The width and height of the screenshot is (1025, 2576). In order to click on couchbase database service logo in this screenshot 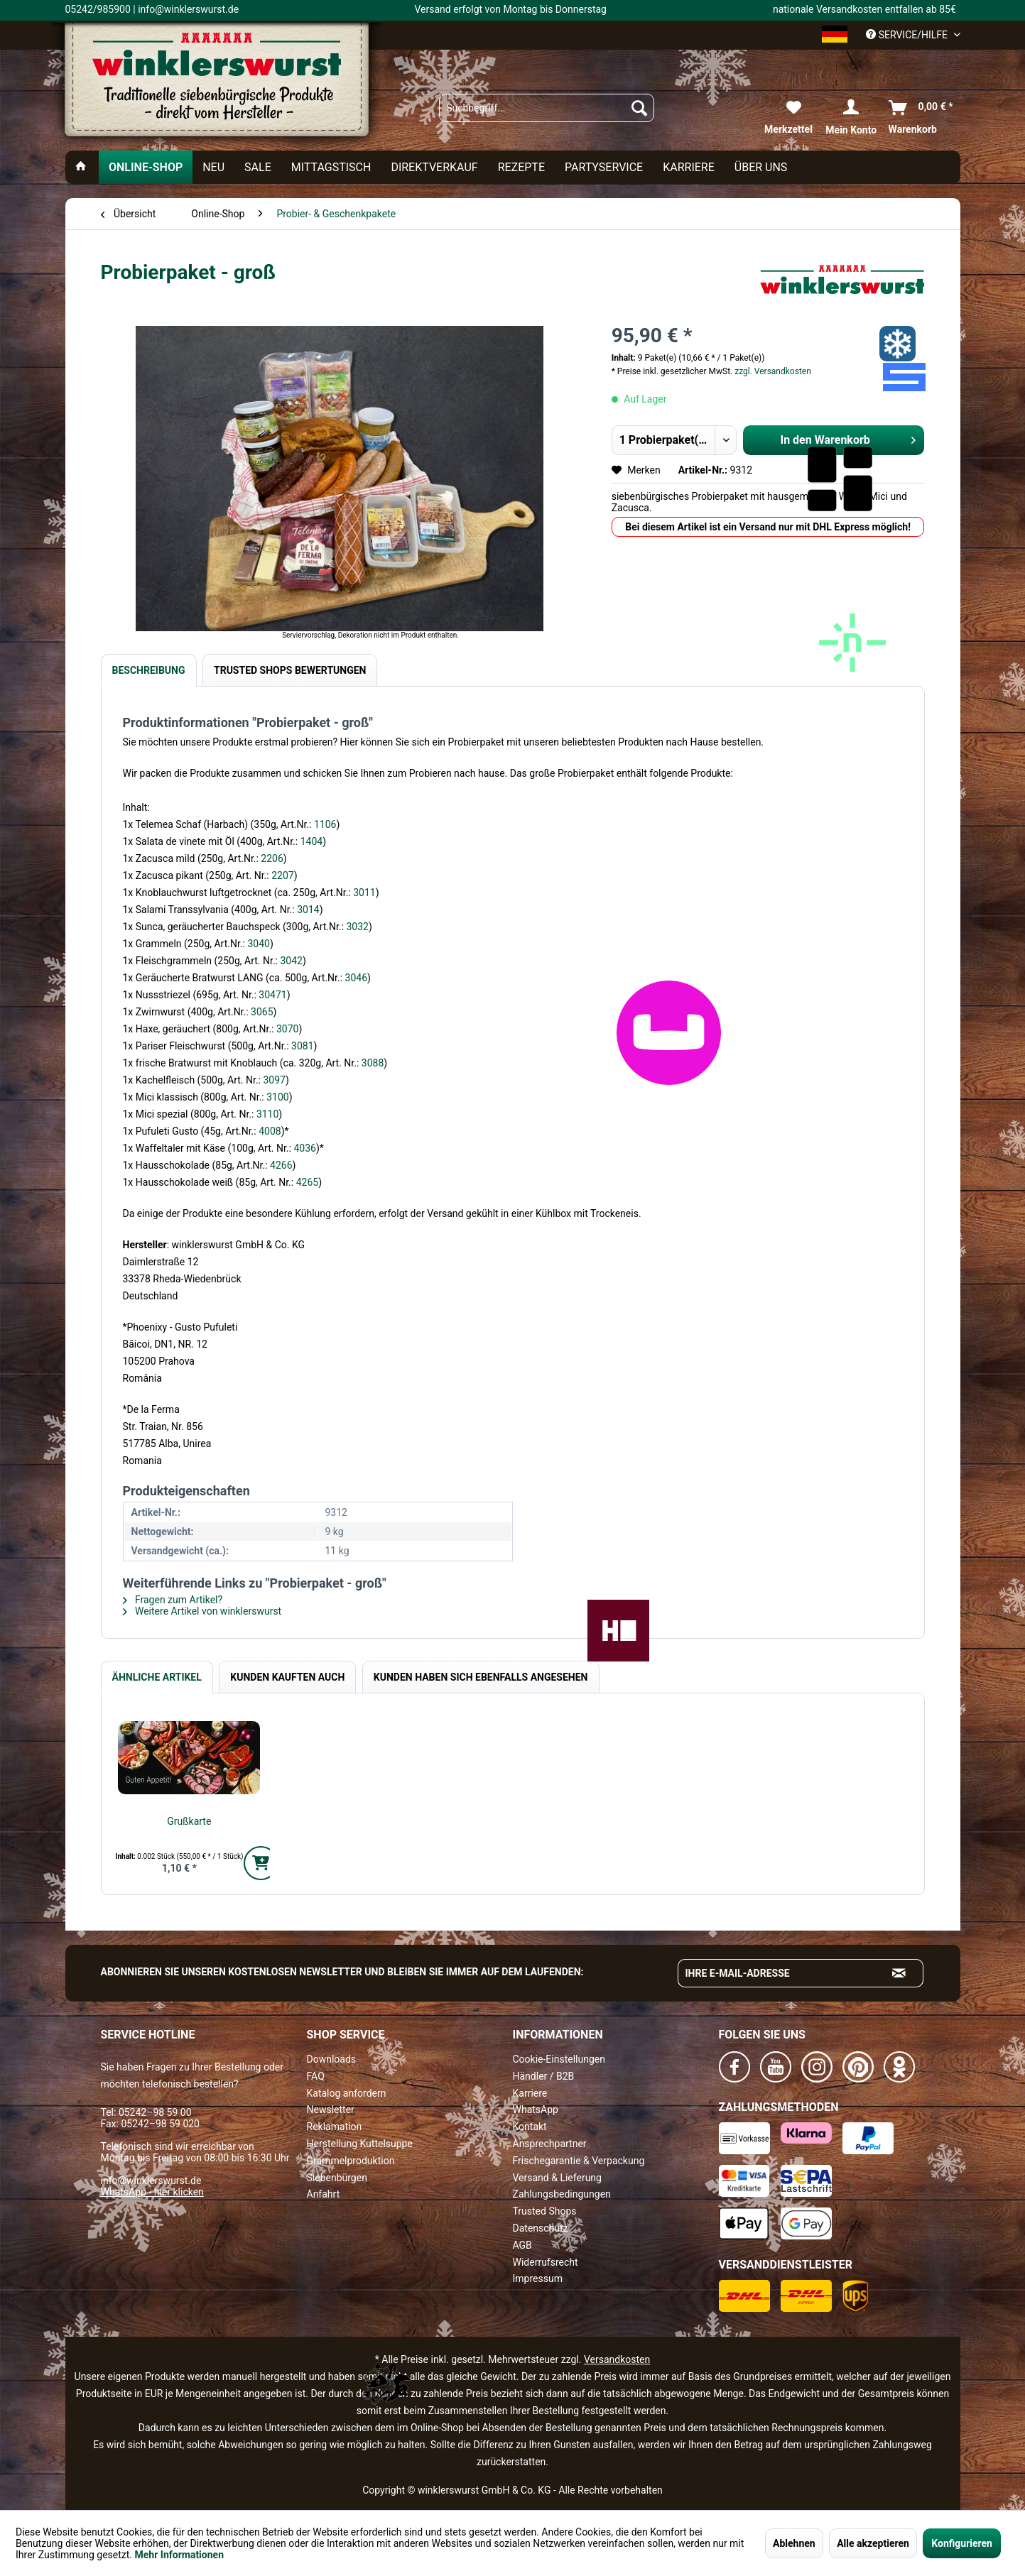, I will do `click(668, 1032)`.